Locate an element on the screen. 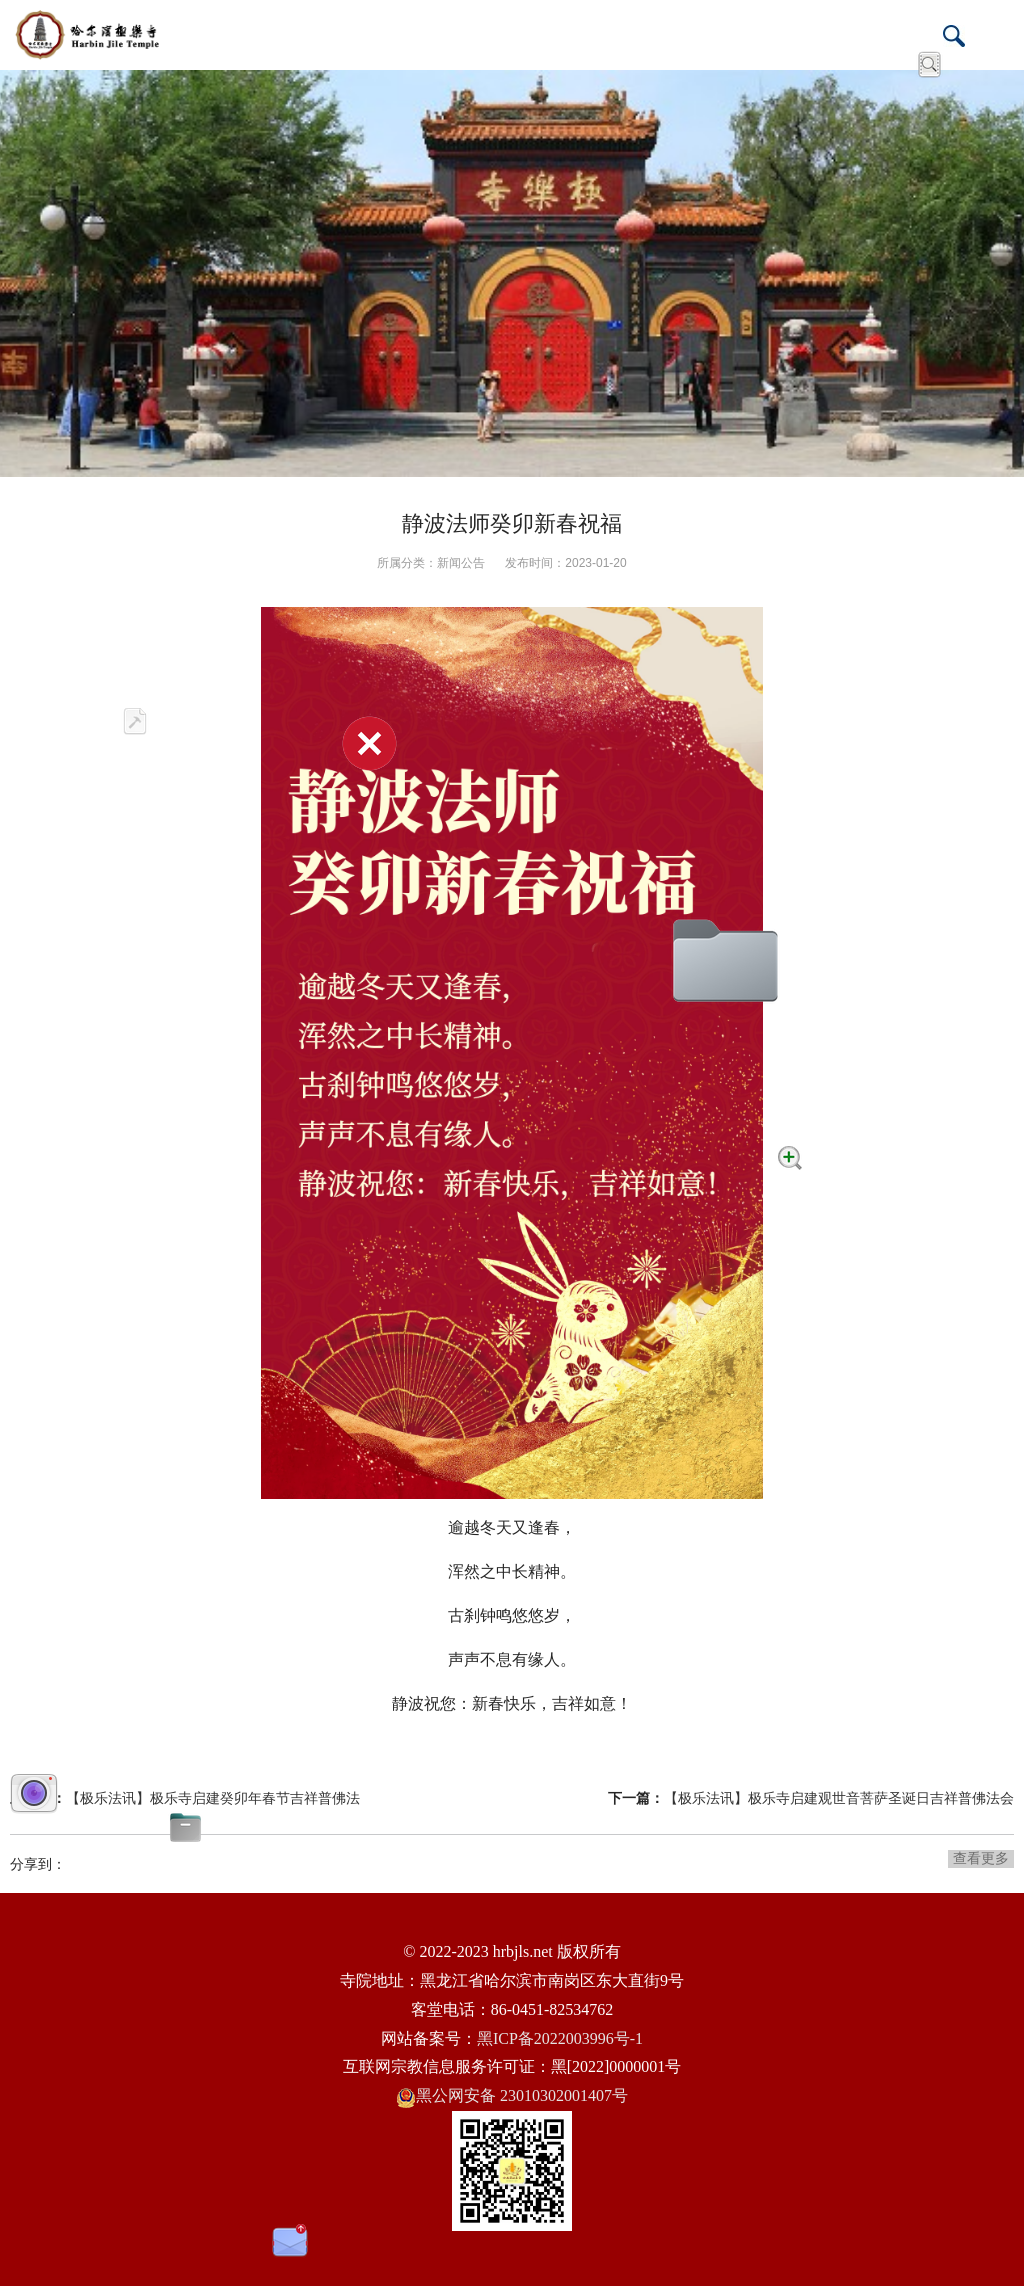 This screenshot has height=2286, width=1024. send an email or message is located at coordinates (290, 2242).